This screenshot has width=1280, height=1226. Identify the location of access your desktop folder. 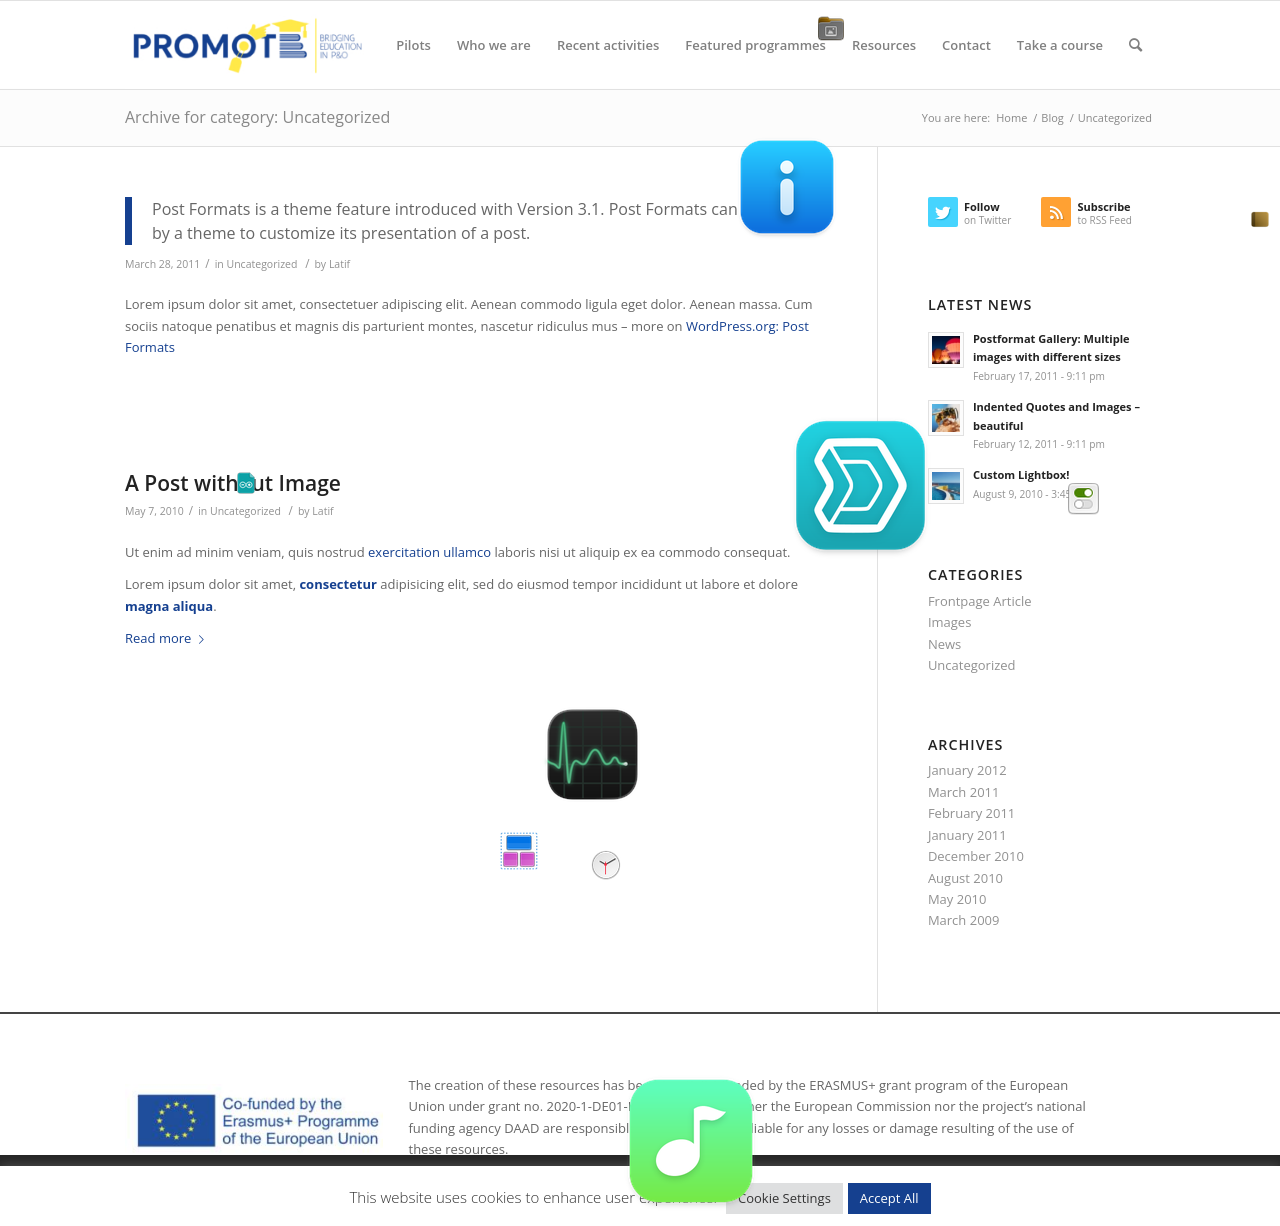
(1260, 219).